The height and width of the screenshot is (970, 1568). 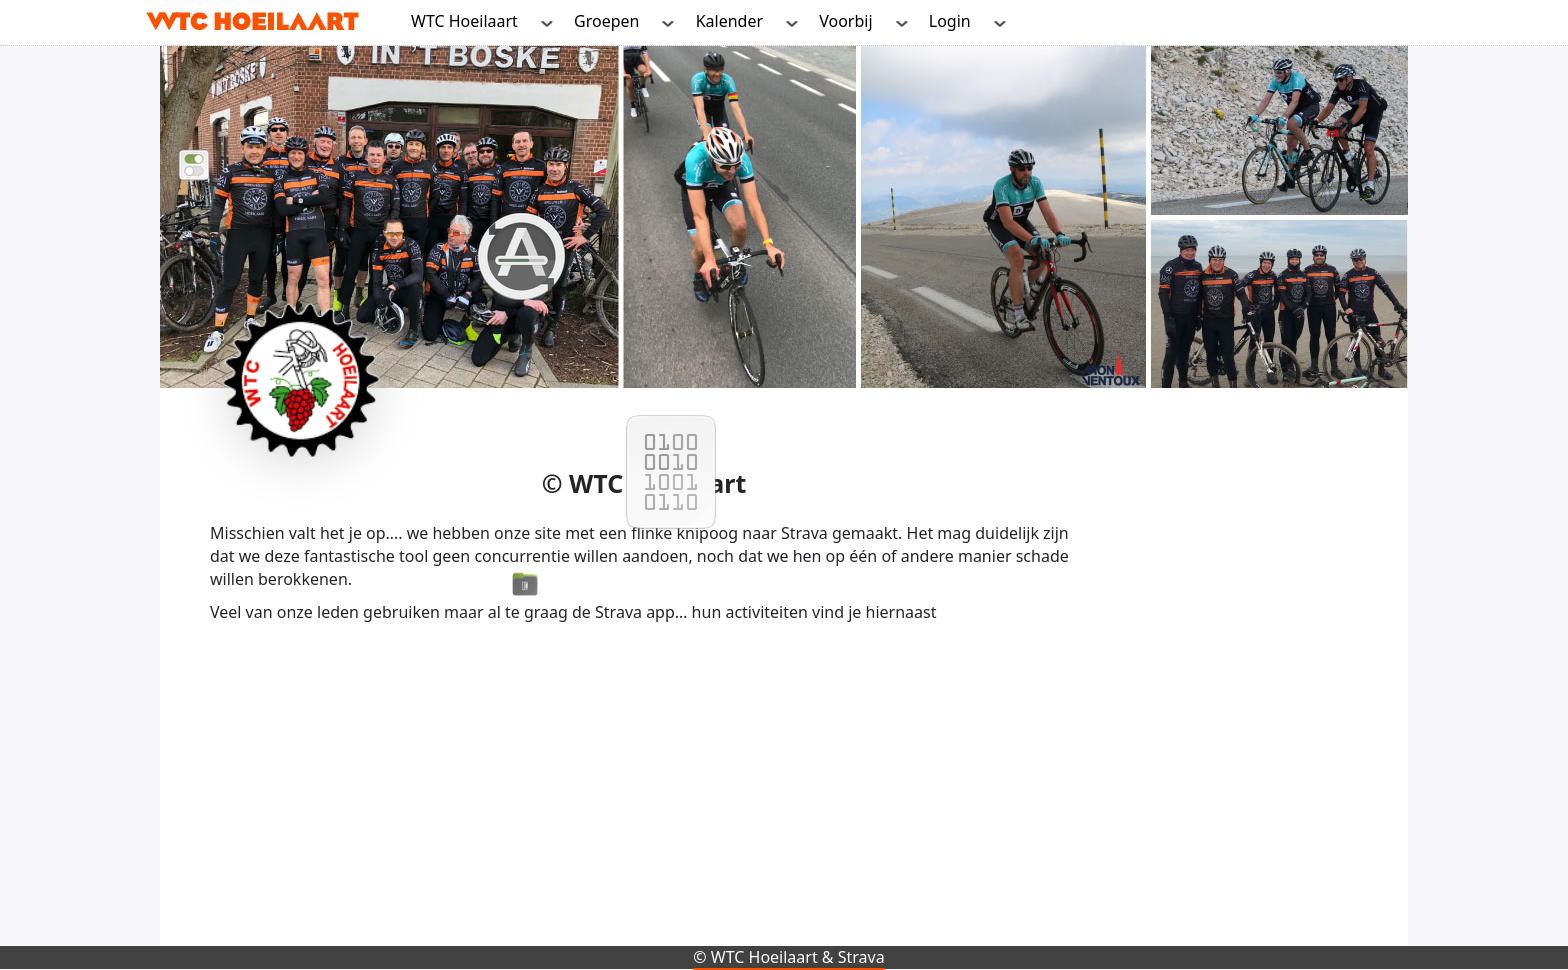 I want to click on indicates a Windows executable or downloadable program file, so click(x=671, y=472).